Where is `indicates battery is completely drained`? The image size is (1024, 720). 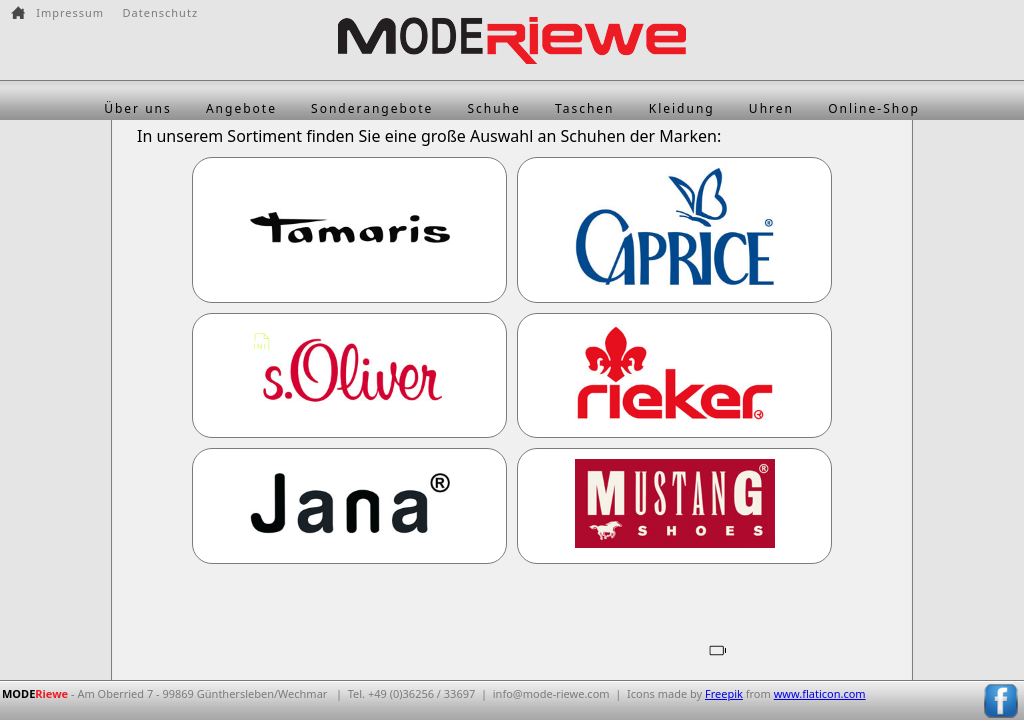
indicates battery is completely drained is located at coordinates (717, 650).